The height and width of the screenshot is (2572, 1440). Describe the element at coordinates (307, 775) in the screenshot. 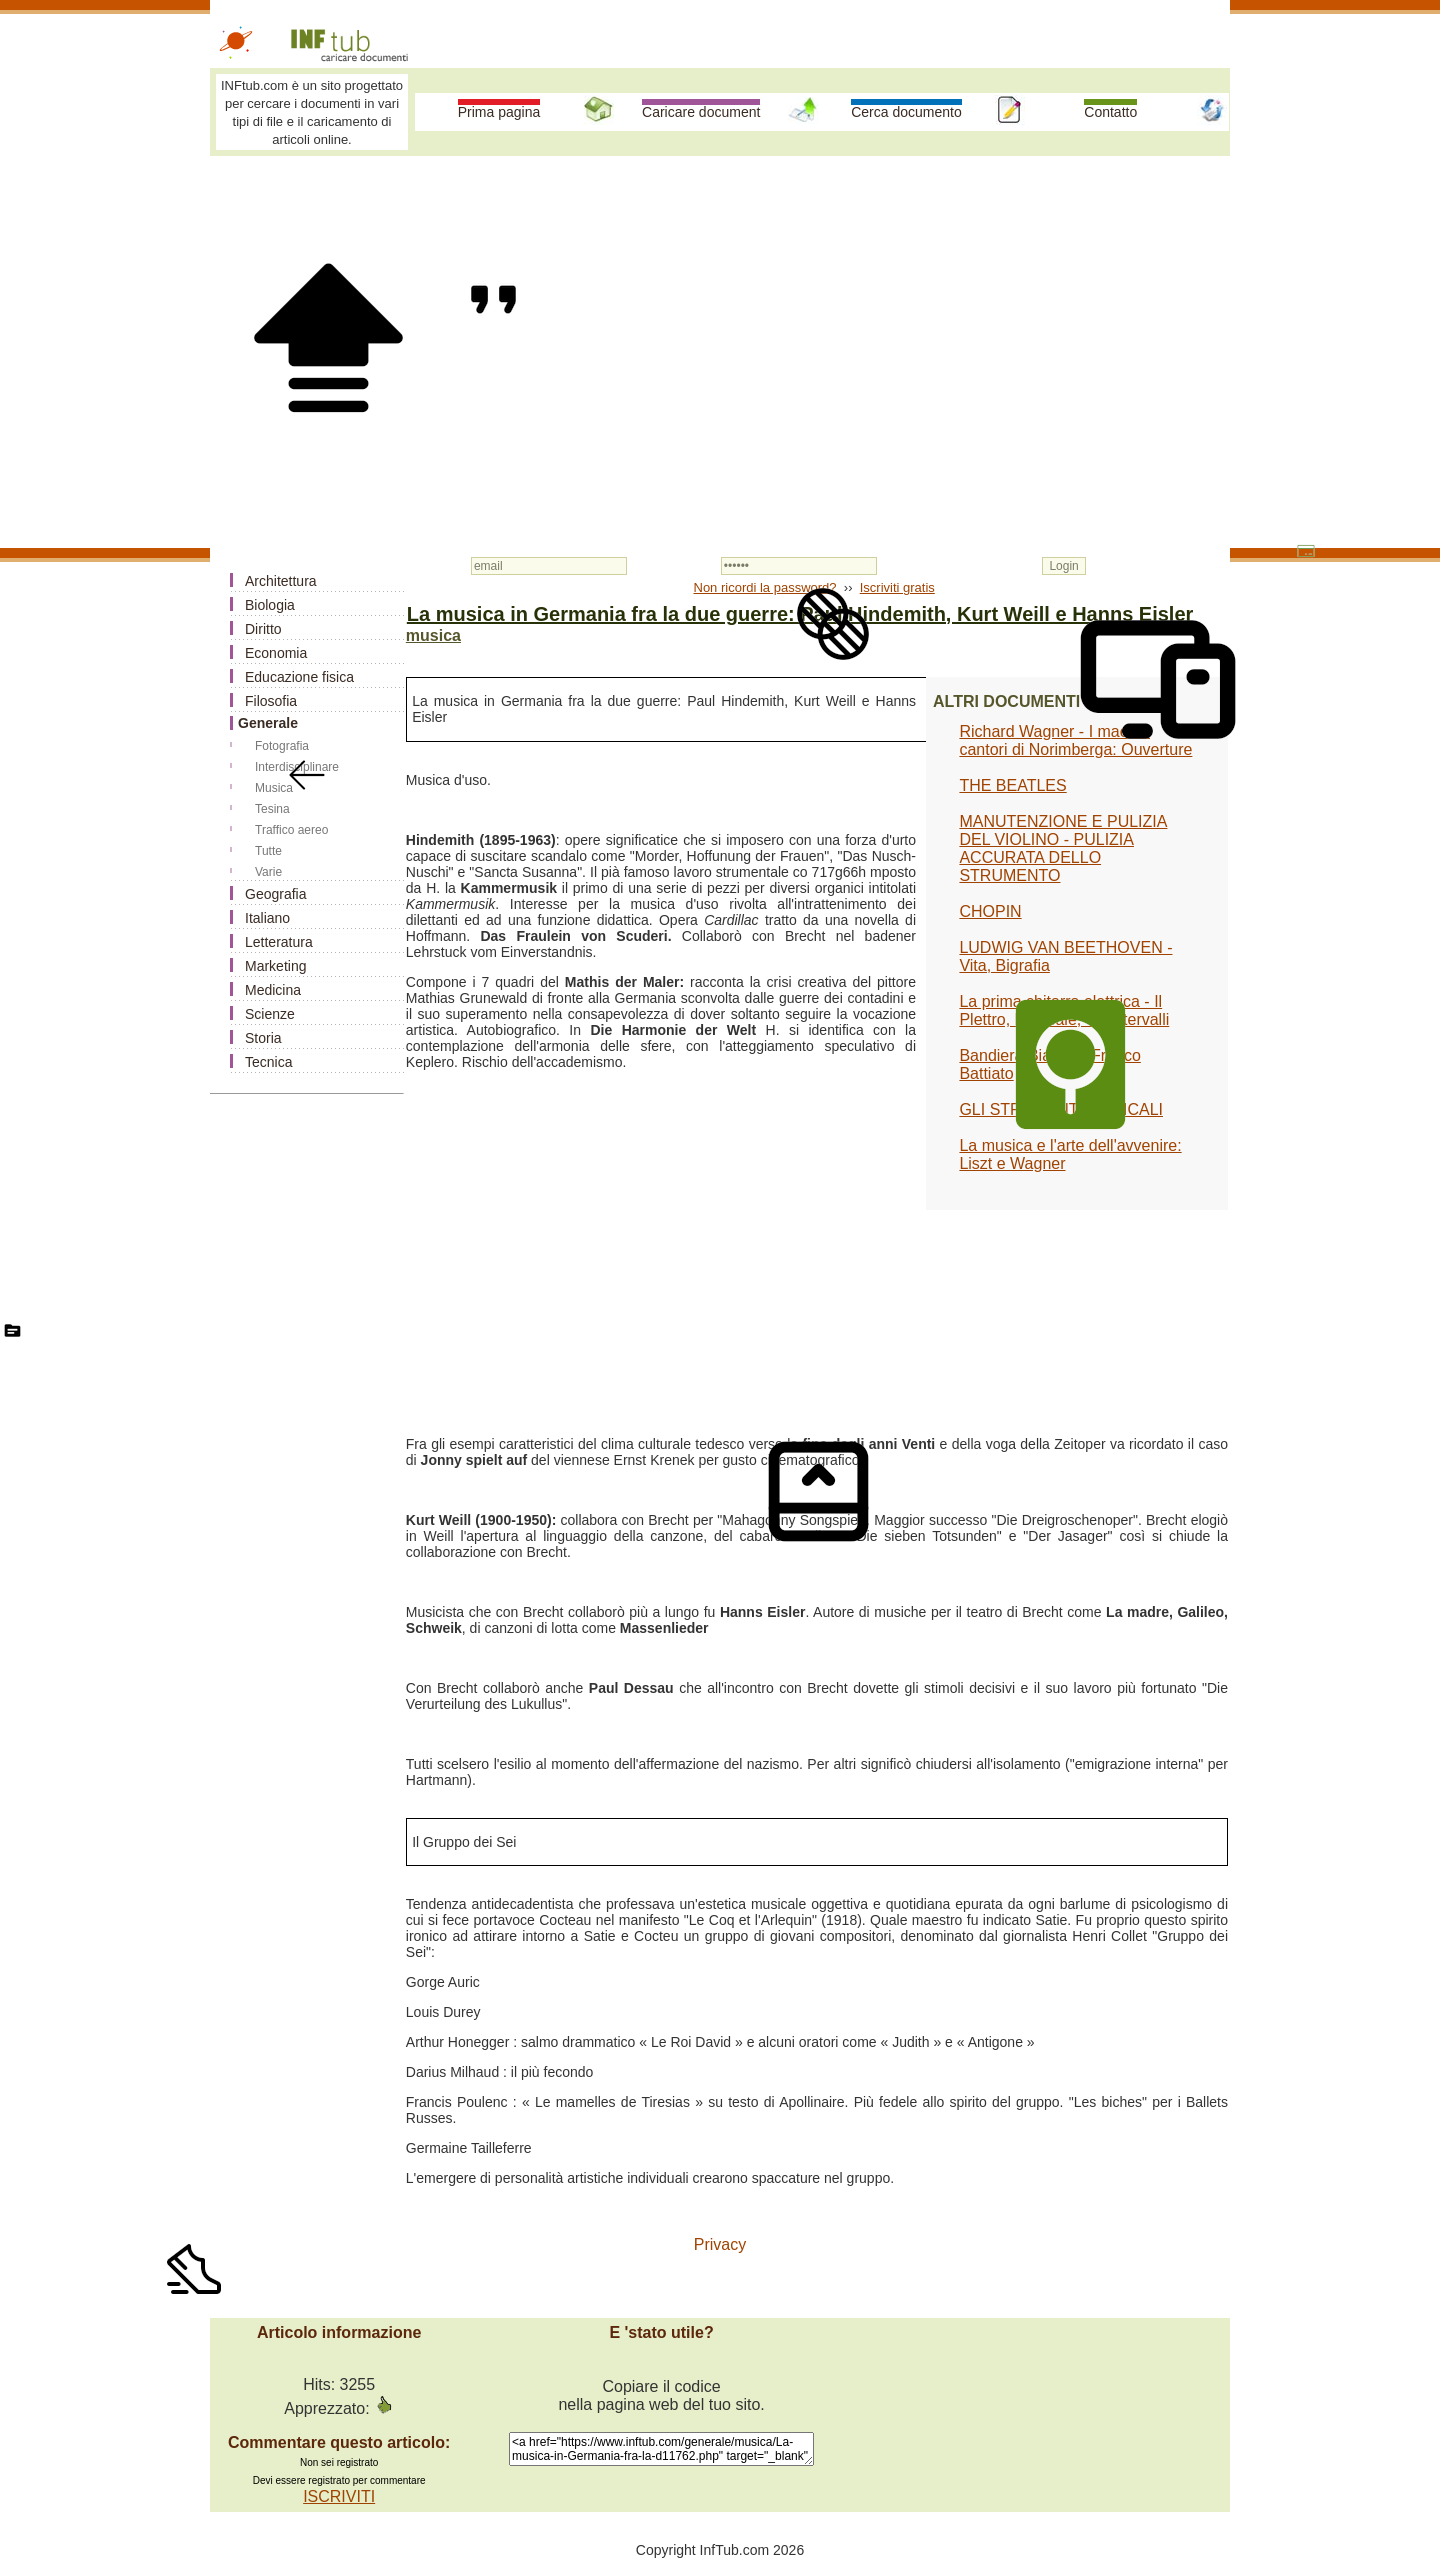

I see `go back to the previous screen` at that location.